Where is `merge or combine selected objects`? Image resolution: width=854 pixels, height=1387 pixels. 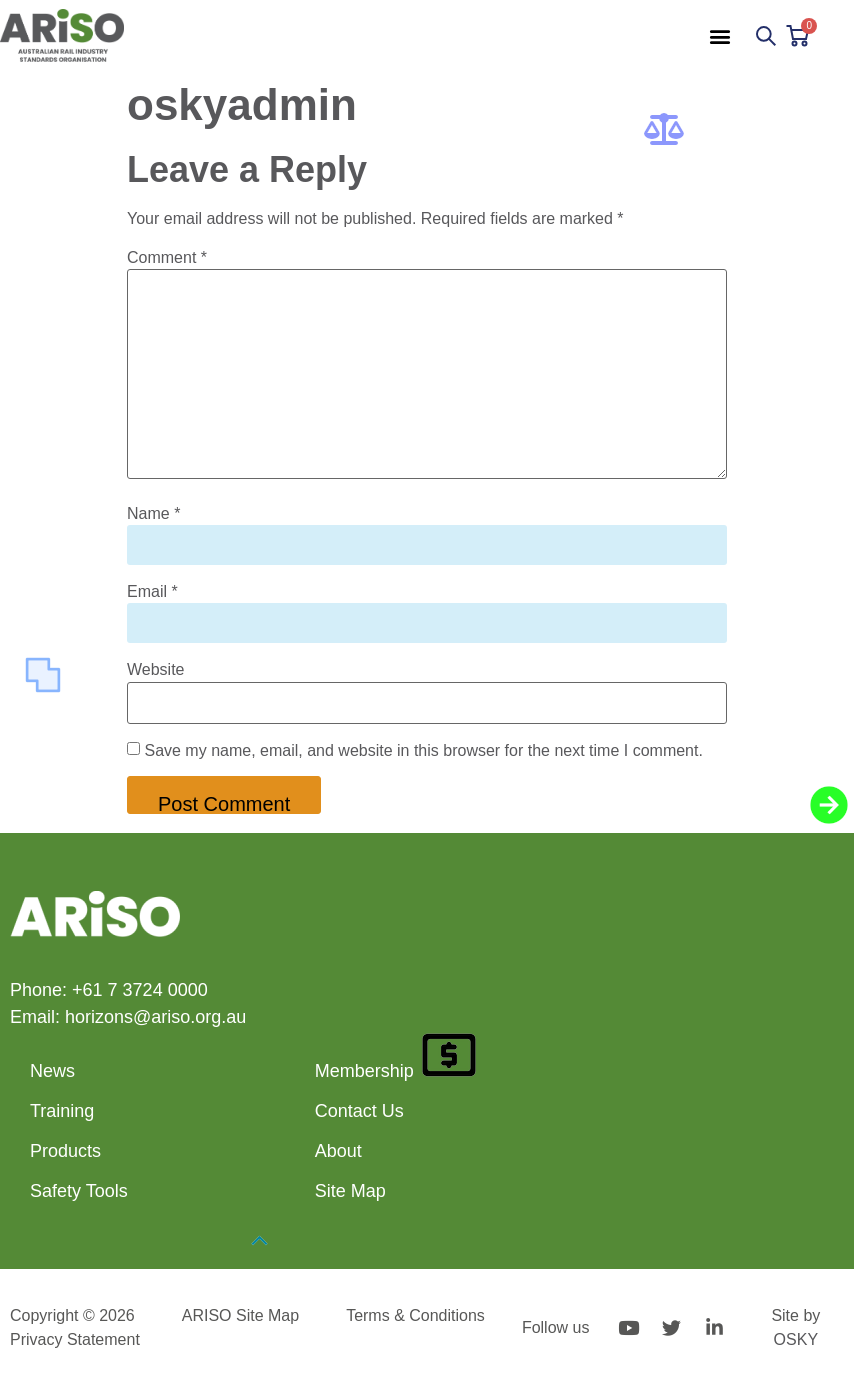 merge or combine selected objects is located at coordinates (43, 675).